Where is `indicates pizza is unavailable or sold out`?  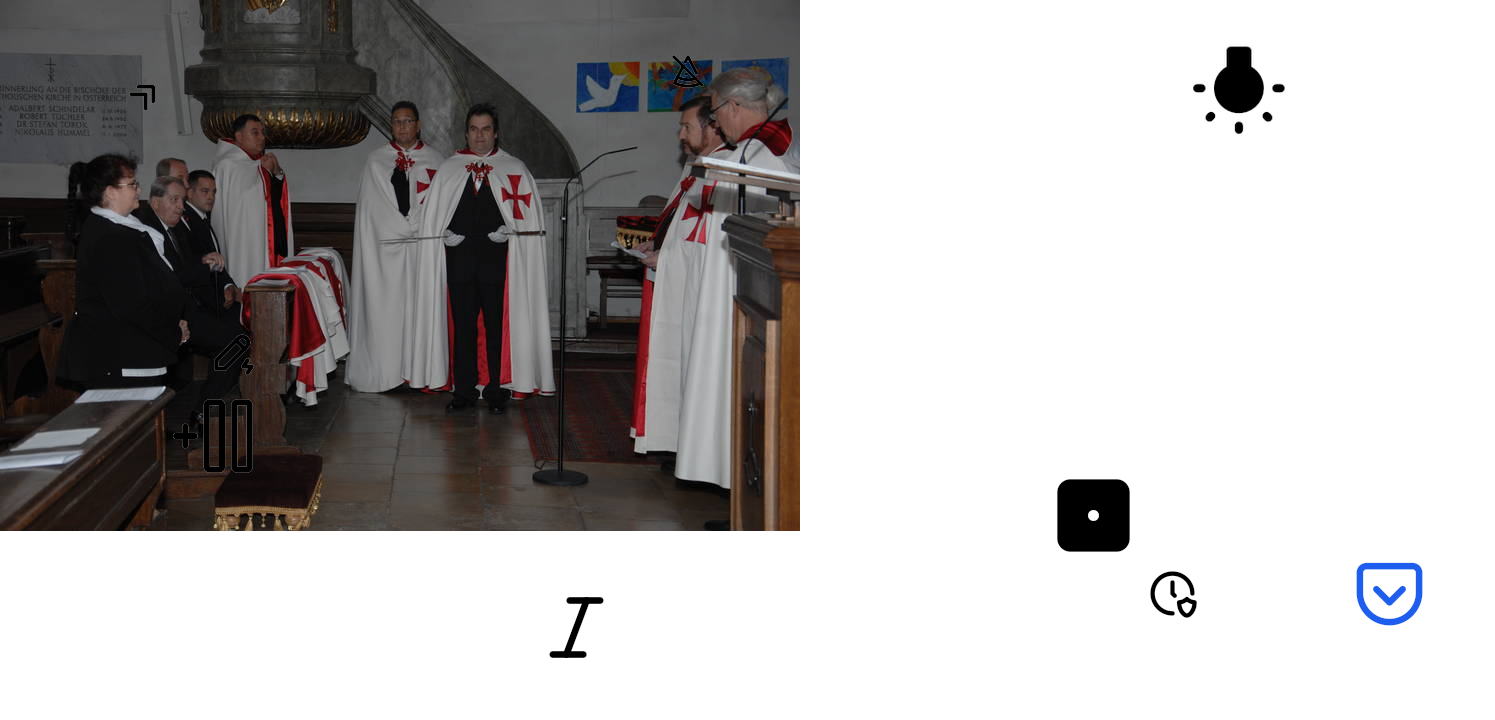 indicates pizza is unavailable or sold out is located at coordinates (688, 71).